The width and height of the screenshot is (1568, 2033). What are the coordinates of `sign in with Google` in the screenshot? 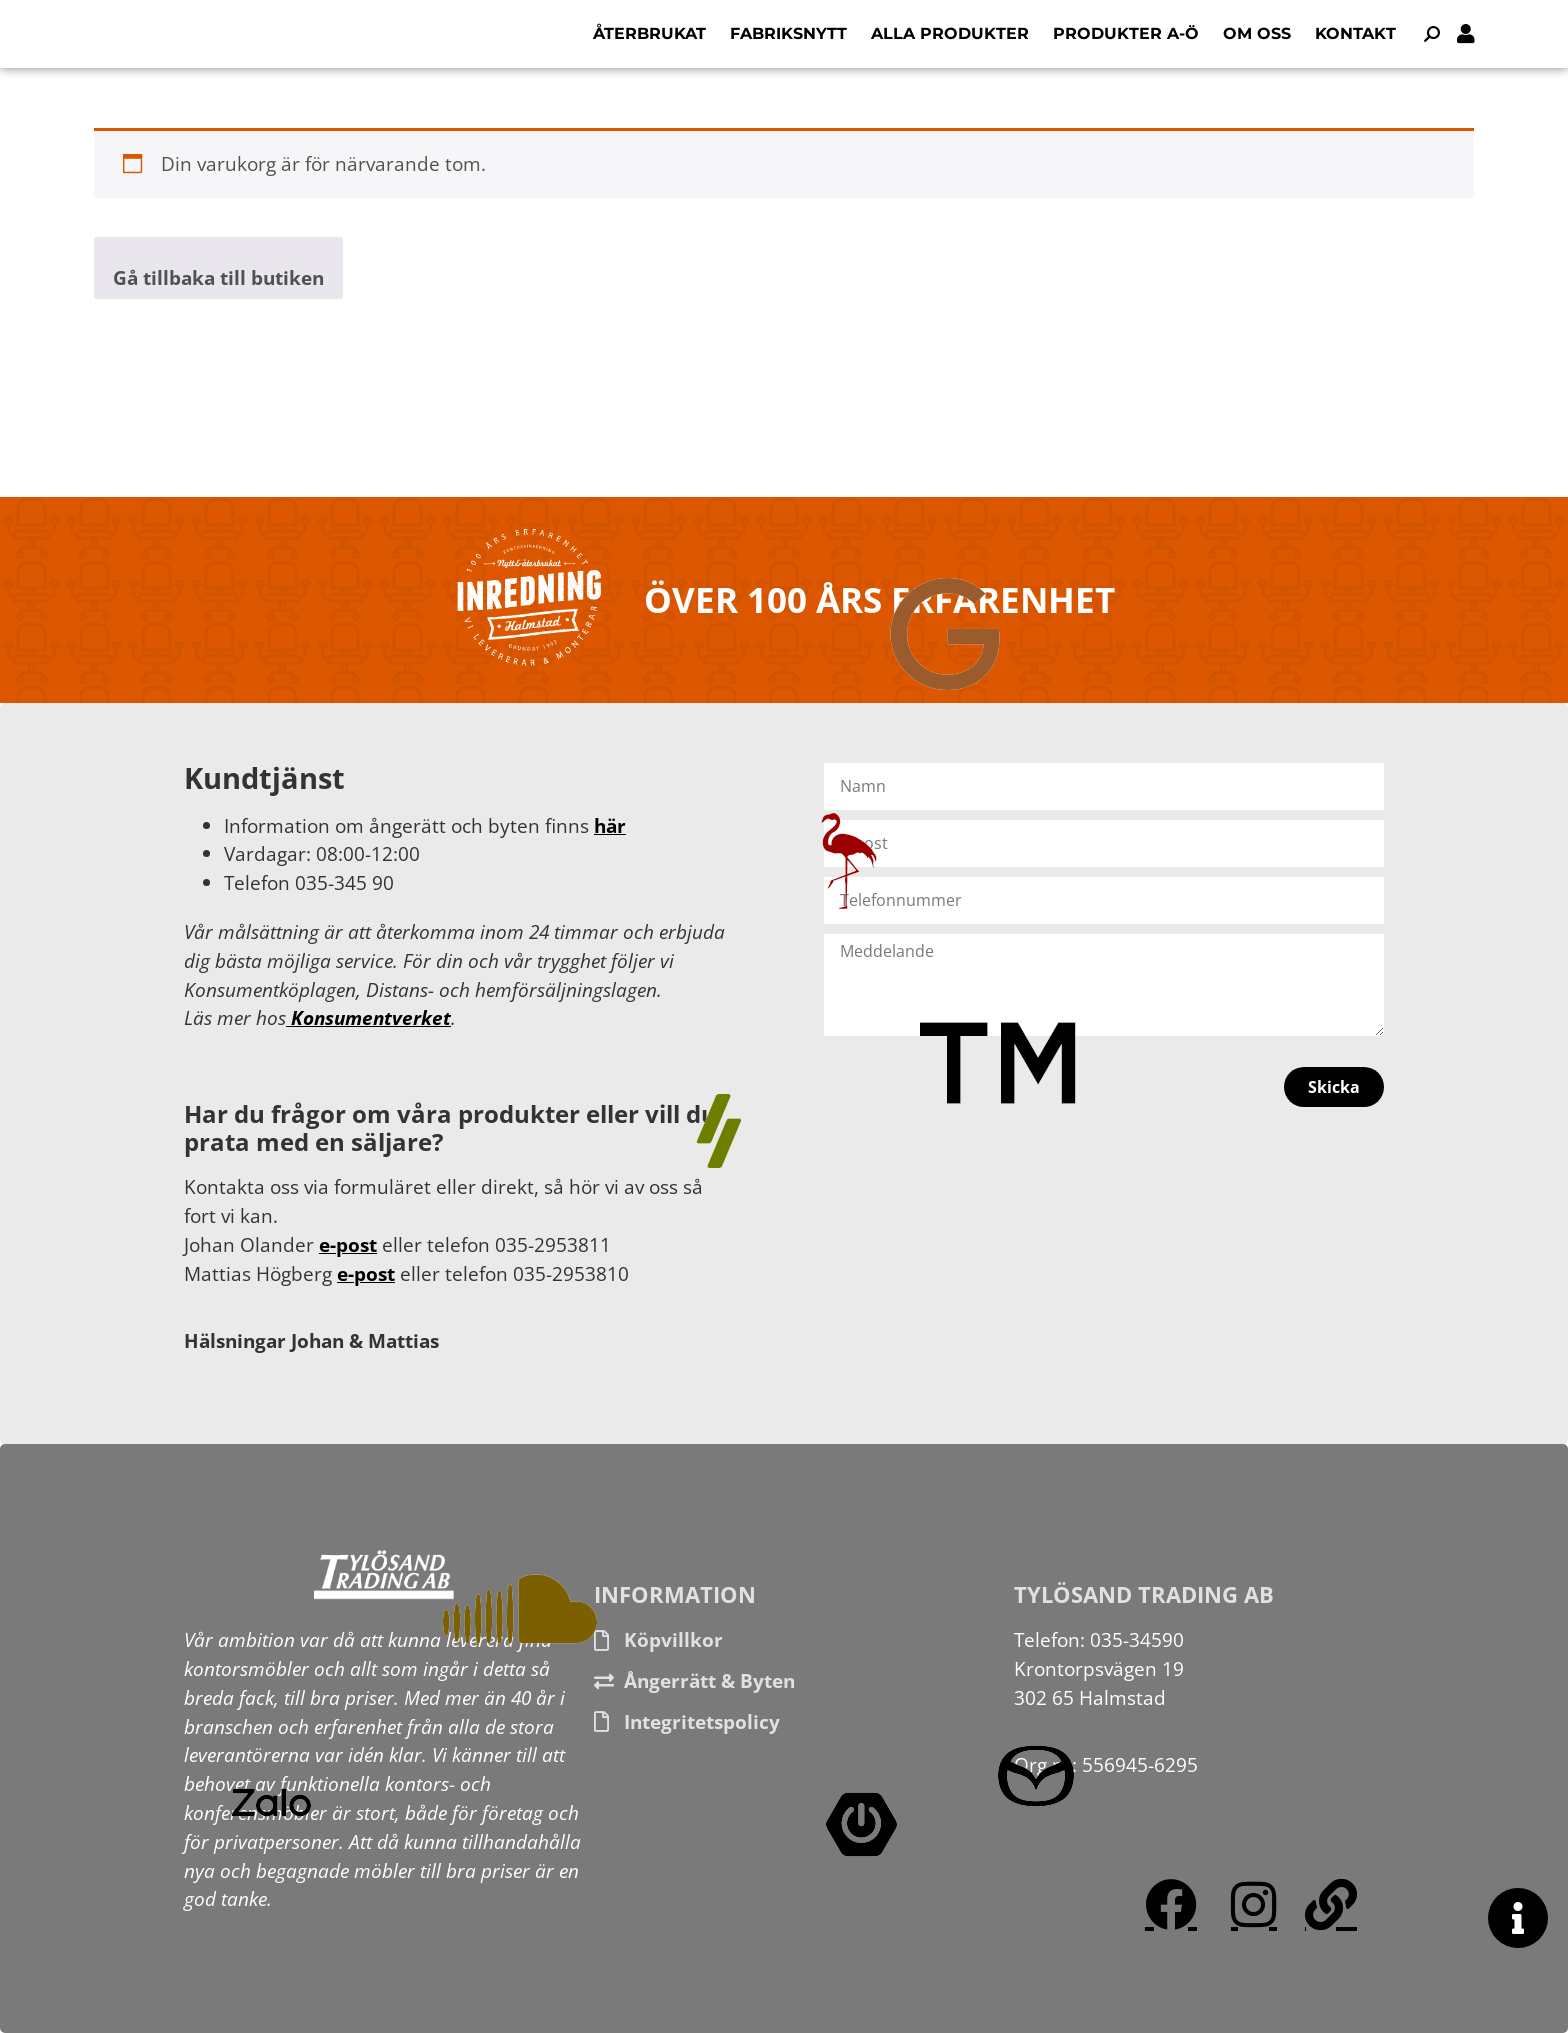 It's located at (945, 634).